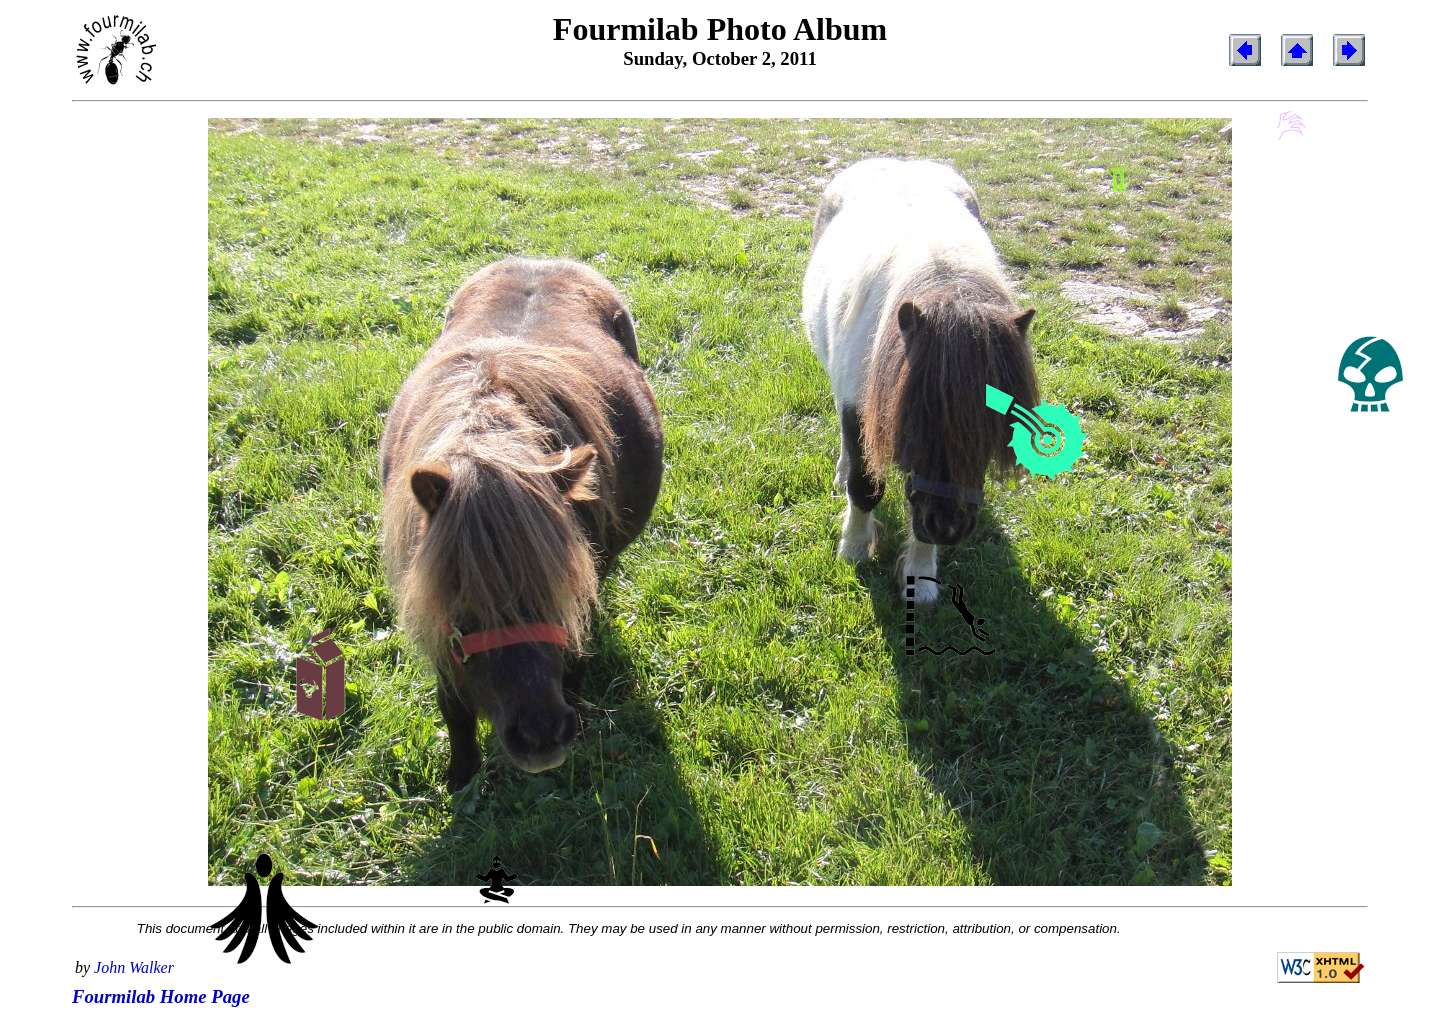  I want to click on activate shadow grasp ability, so click(1291, 125).